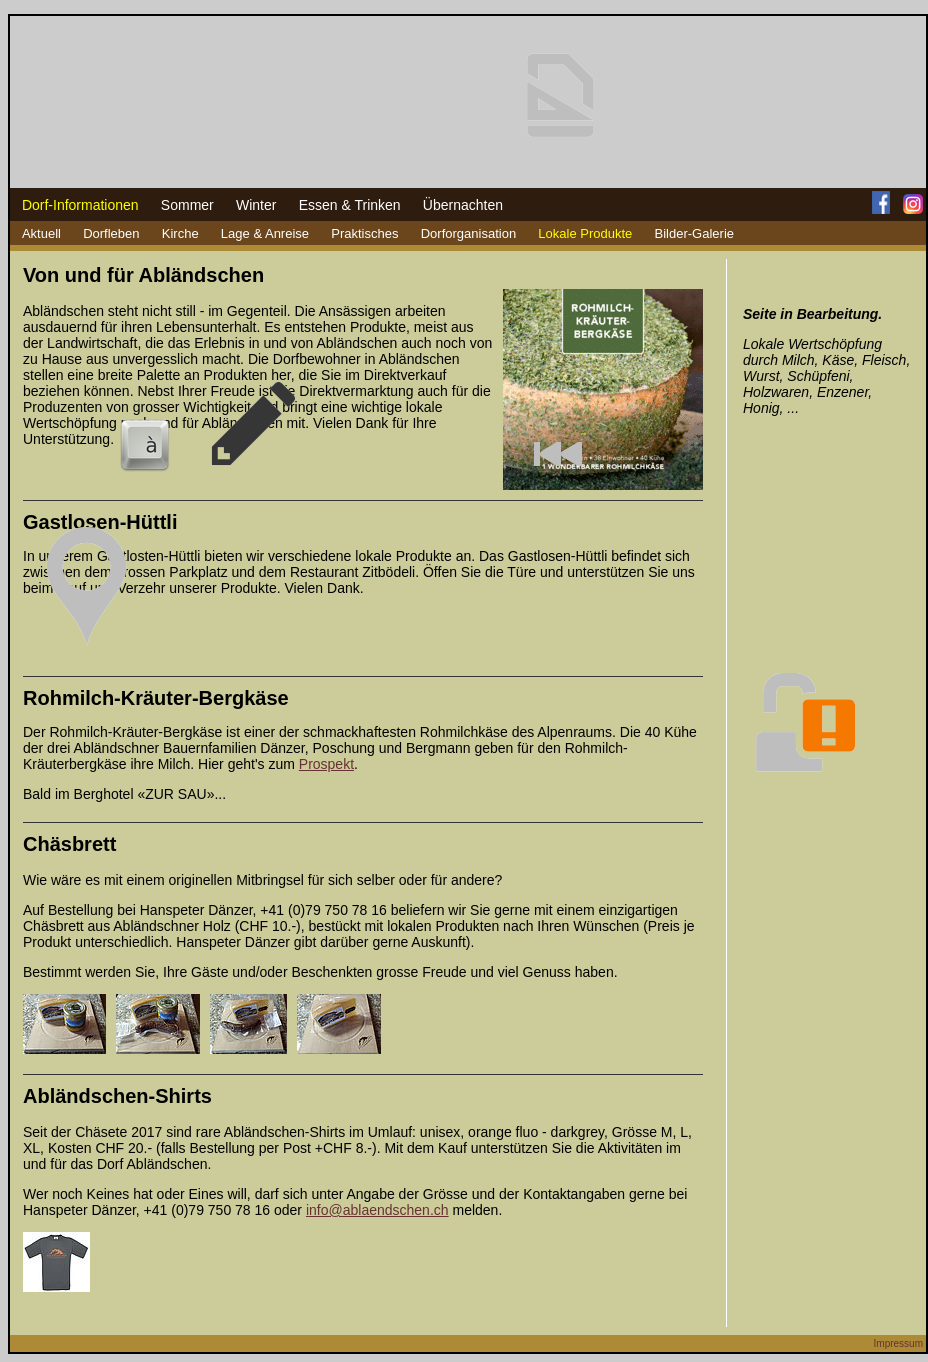  What do you see at coordinates (558, 454) in the screenshot?
I see `skip to the previous track` at bounding box center [558, 454].